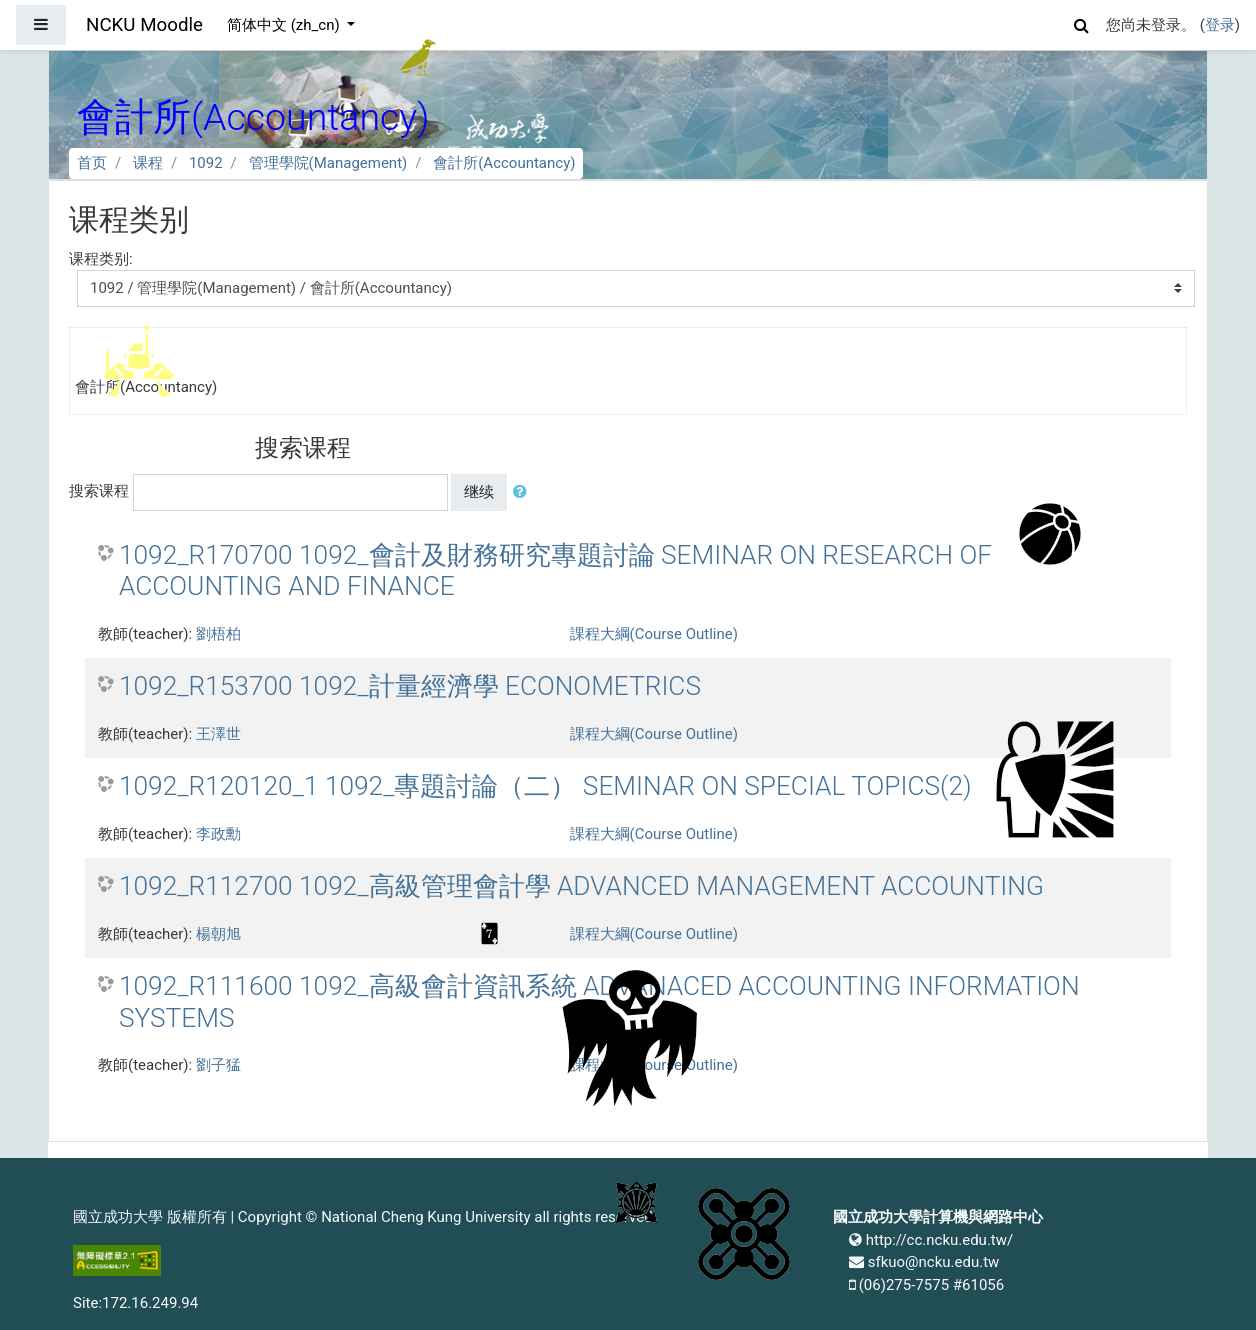 This screenshot has width=1256, height=1330. What do you see at coordinates (744, 1234) in the screenshot?
I see `a network or connected nodes icon` at bounding box center [744, 1234].